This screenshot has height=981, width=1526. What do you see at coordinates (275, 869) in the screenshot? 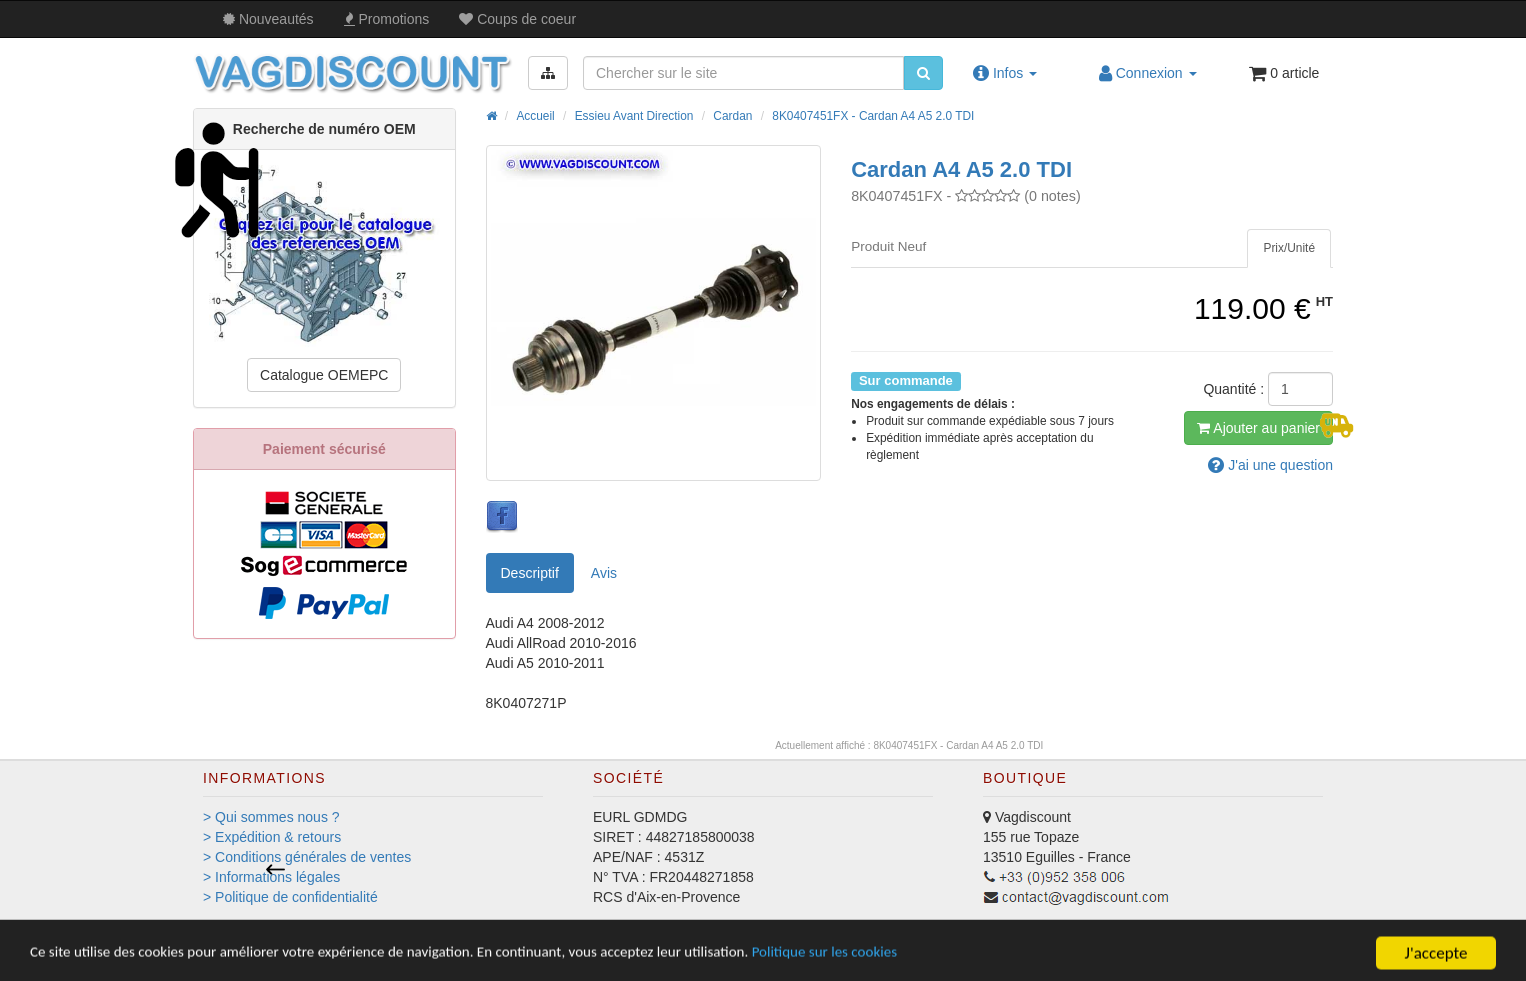
I see `go back to the previous page` at bounding box center [275, 869].